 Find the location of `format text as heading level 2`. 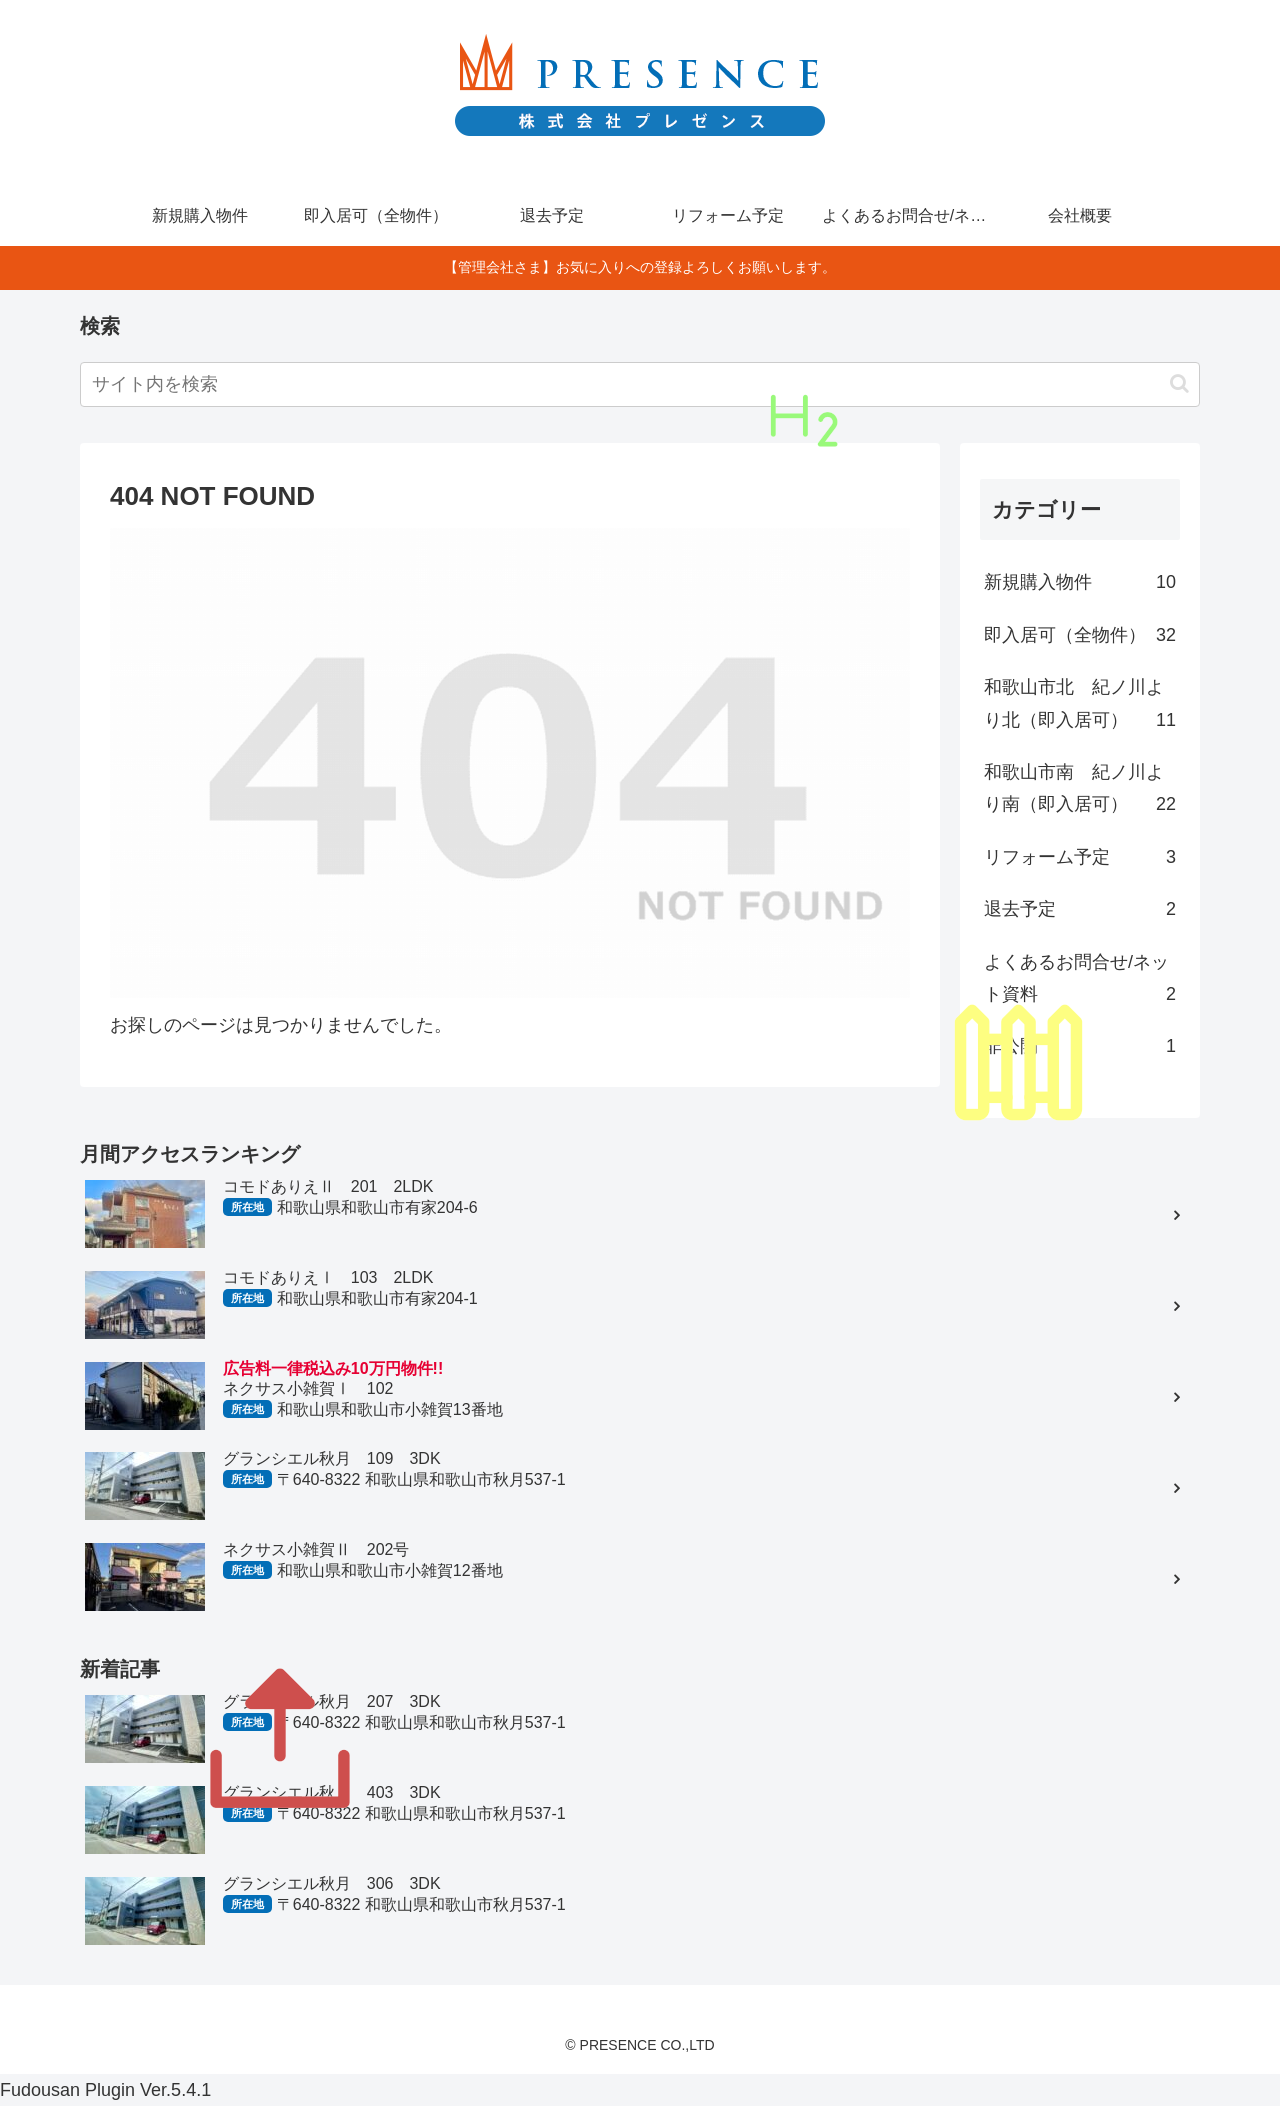

format text as heading level 2 is located at coordinates (800, 419).